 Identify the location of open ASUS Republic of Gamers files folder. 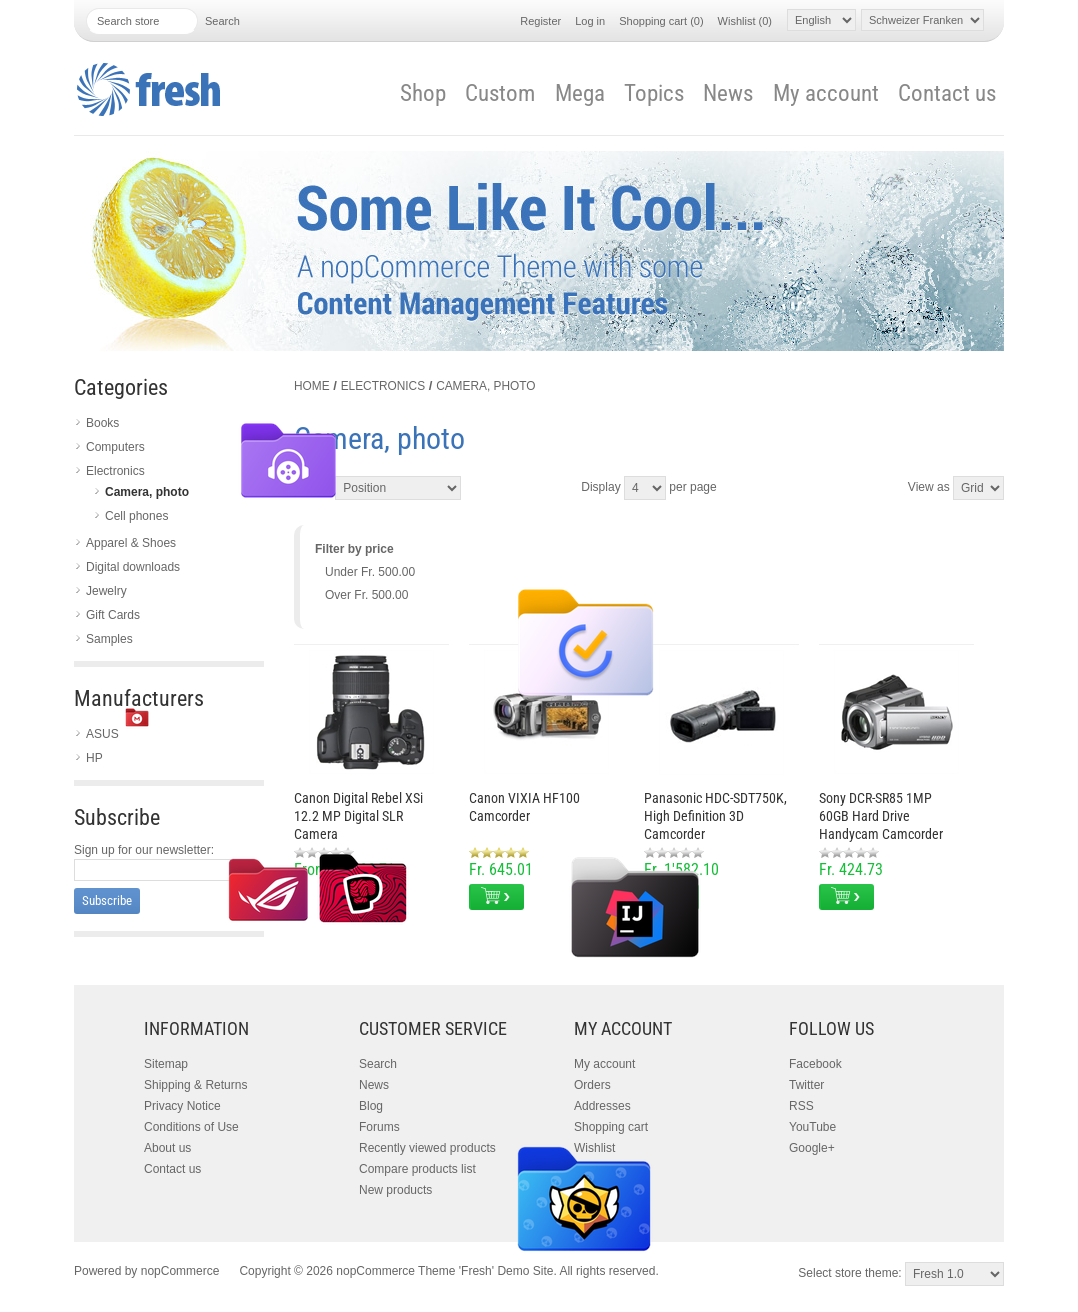
(268, 892).